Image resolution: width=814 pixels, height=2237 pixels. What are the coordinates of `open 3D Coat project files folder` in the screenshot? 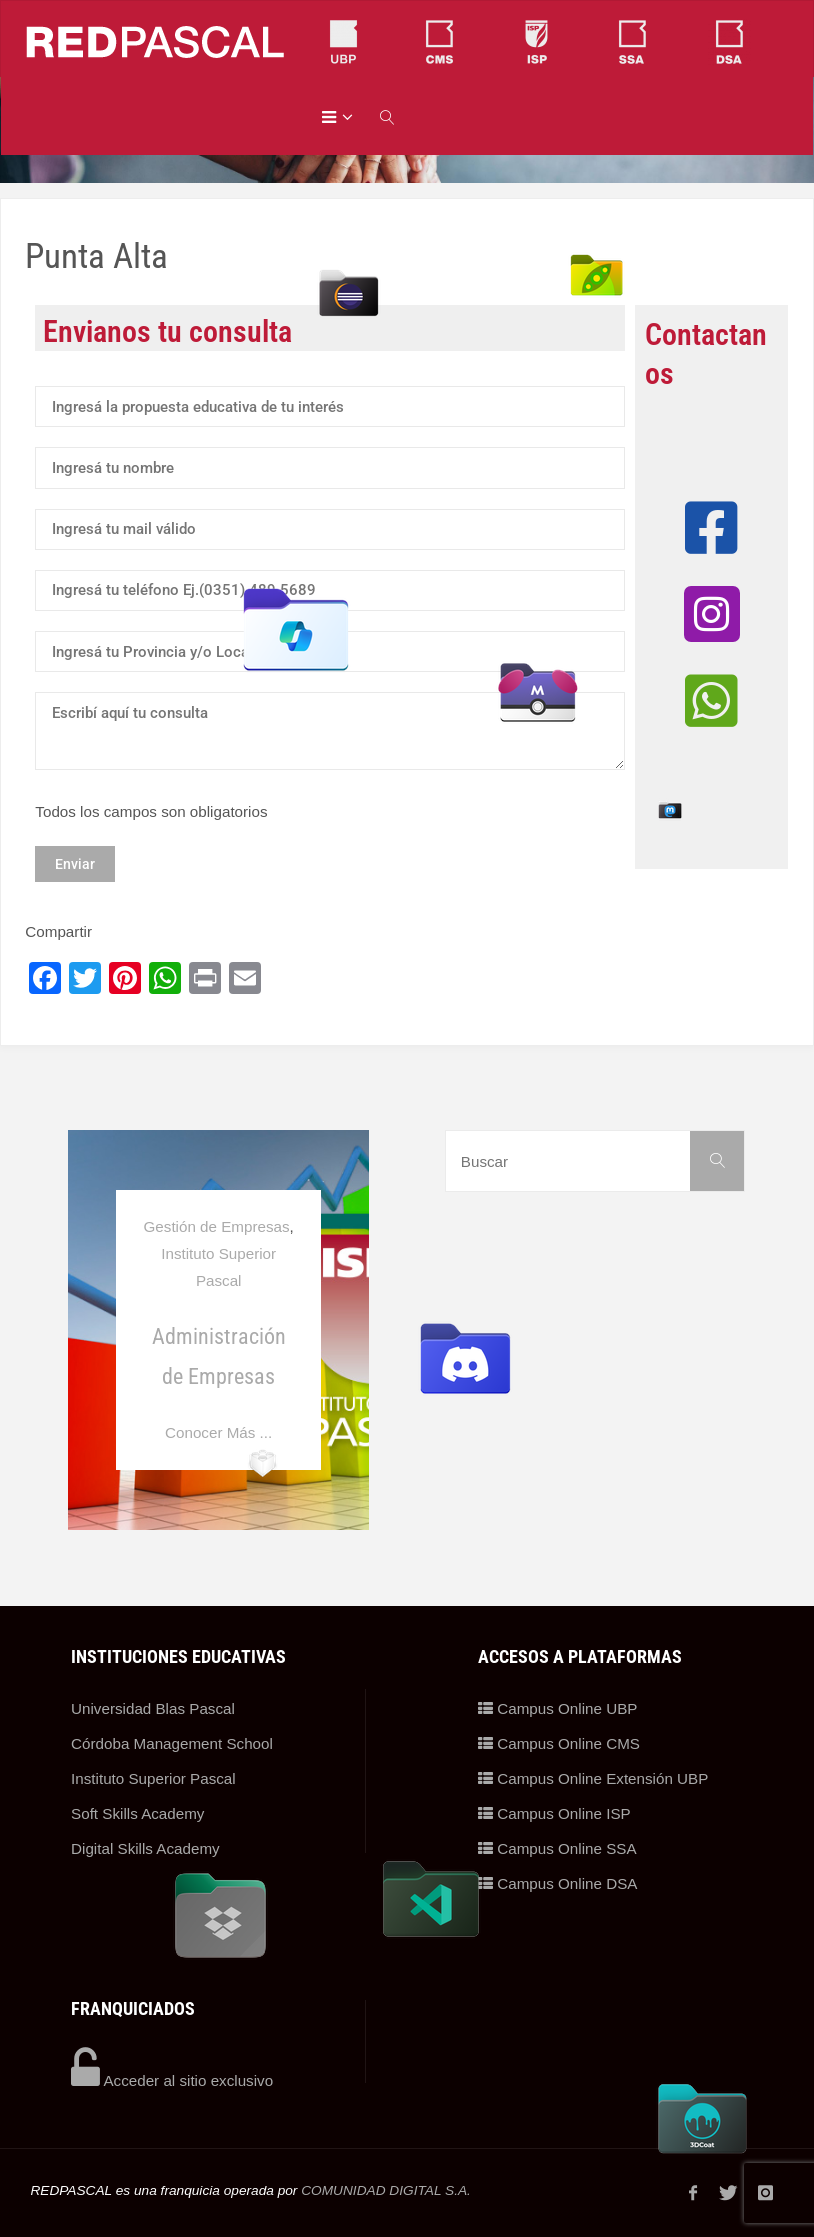 It's located at (702, 2121).